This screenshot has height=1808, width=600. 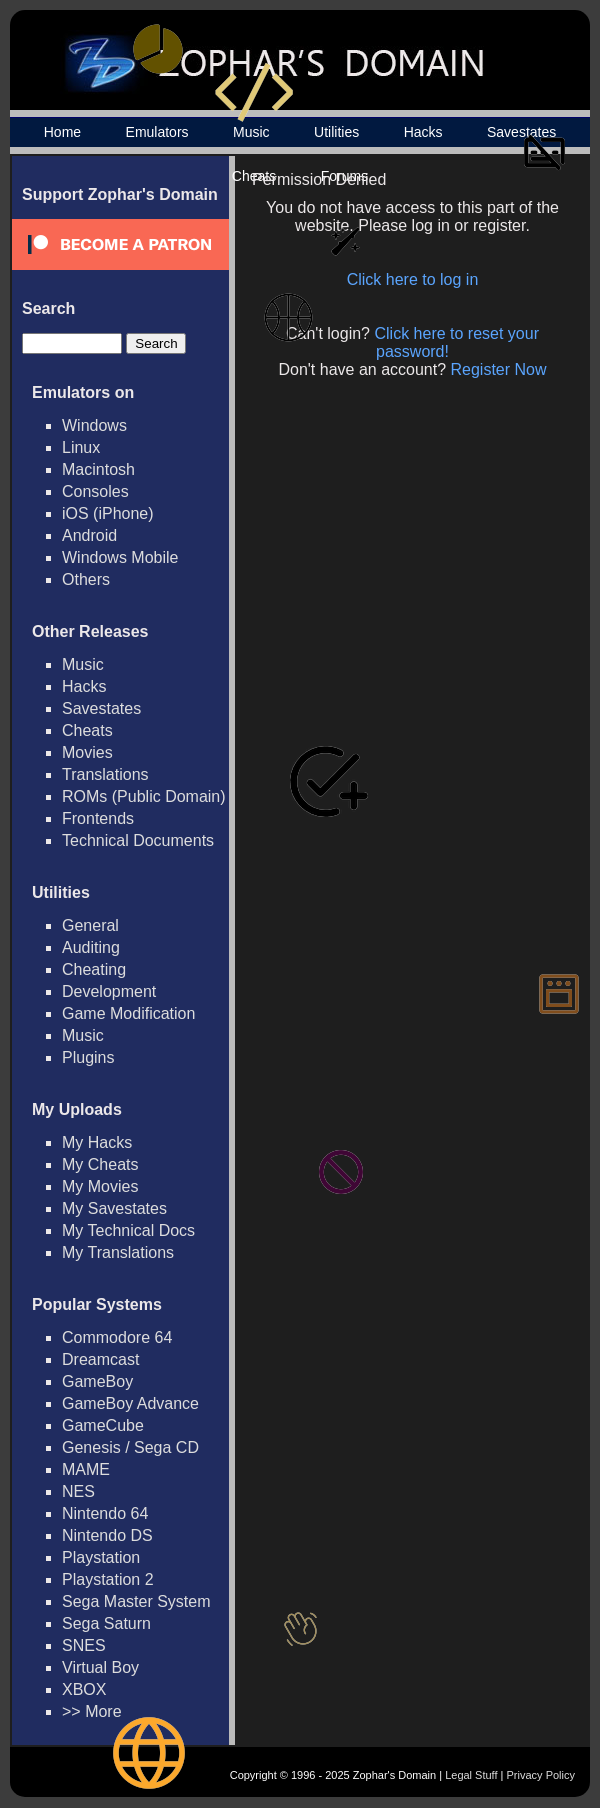 I want to click on access sports or basketball-related content, so click(x=288, y=317).